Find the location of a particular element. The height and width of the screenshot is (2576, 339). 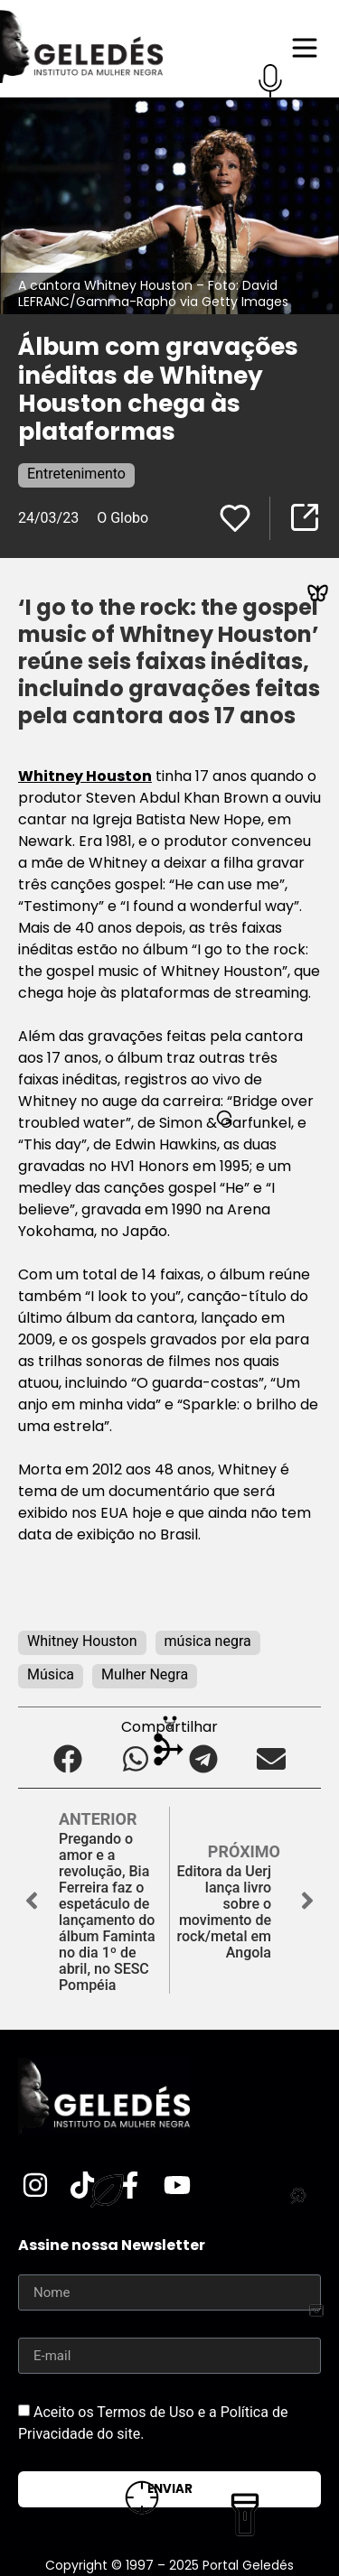

merge or combine multiple inputs into one output is located at coordinates (168, 1749).